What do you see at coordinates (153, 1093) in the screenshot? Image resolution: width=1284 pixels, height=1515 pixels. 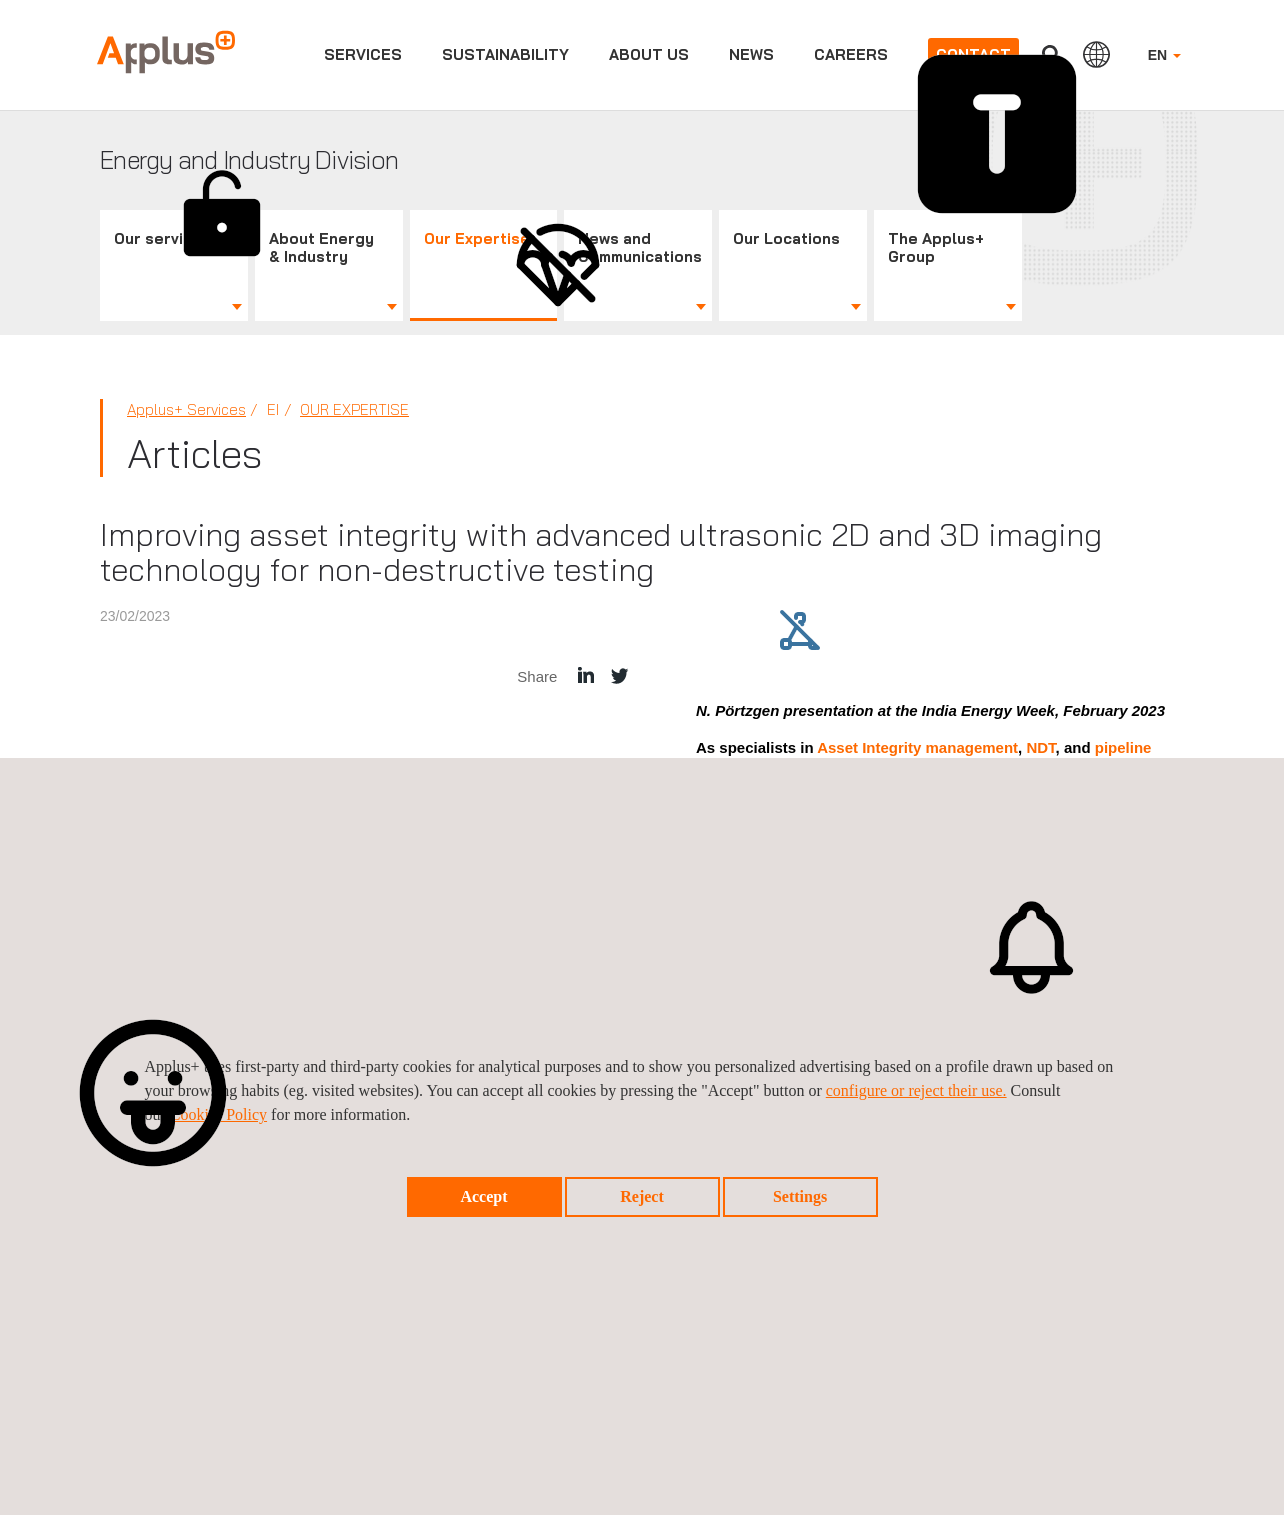 I see `add a playful or silly reaction` at bounding box center [153, 1093].